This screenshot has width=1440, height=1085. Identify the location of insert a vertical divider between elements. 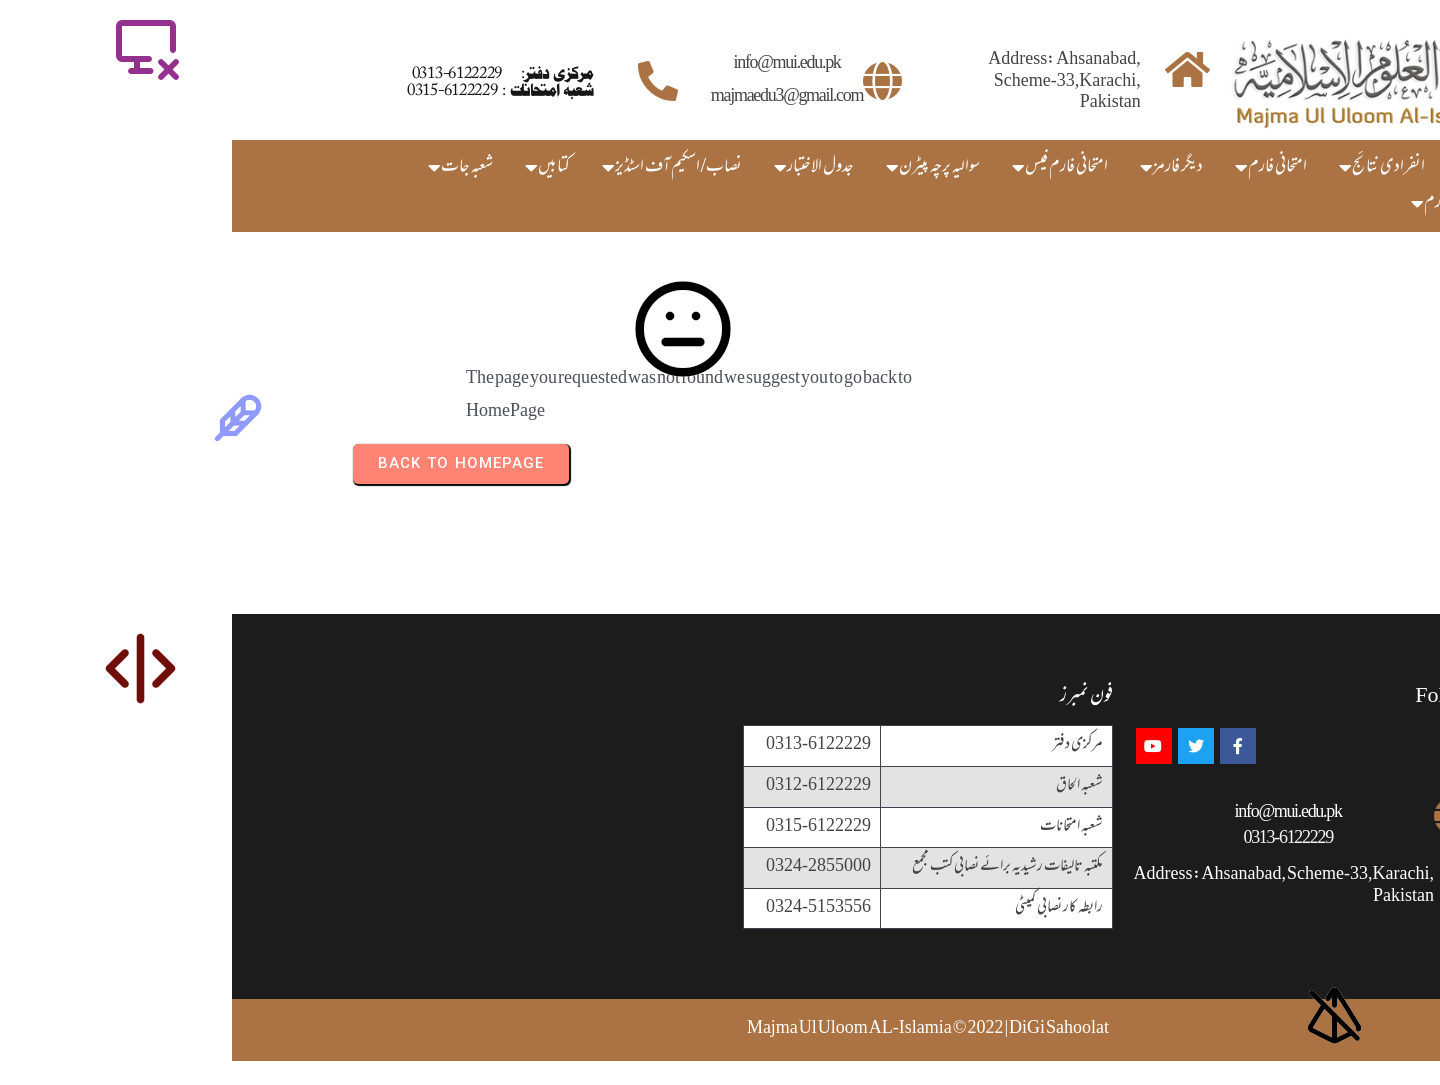
(140, 668).